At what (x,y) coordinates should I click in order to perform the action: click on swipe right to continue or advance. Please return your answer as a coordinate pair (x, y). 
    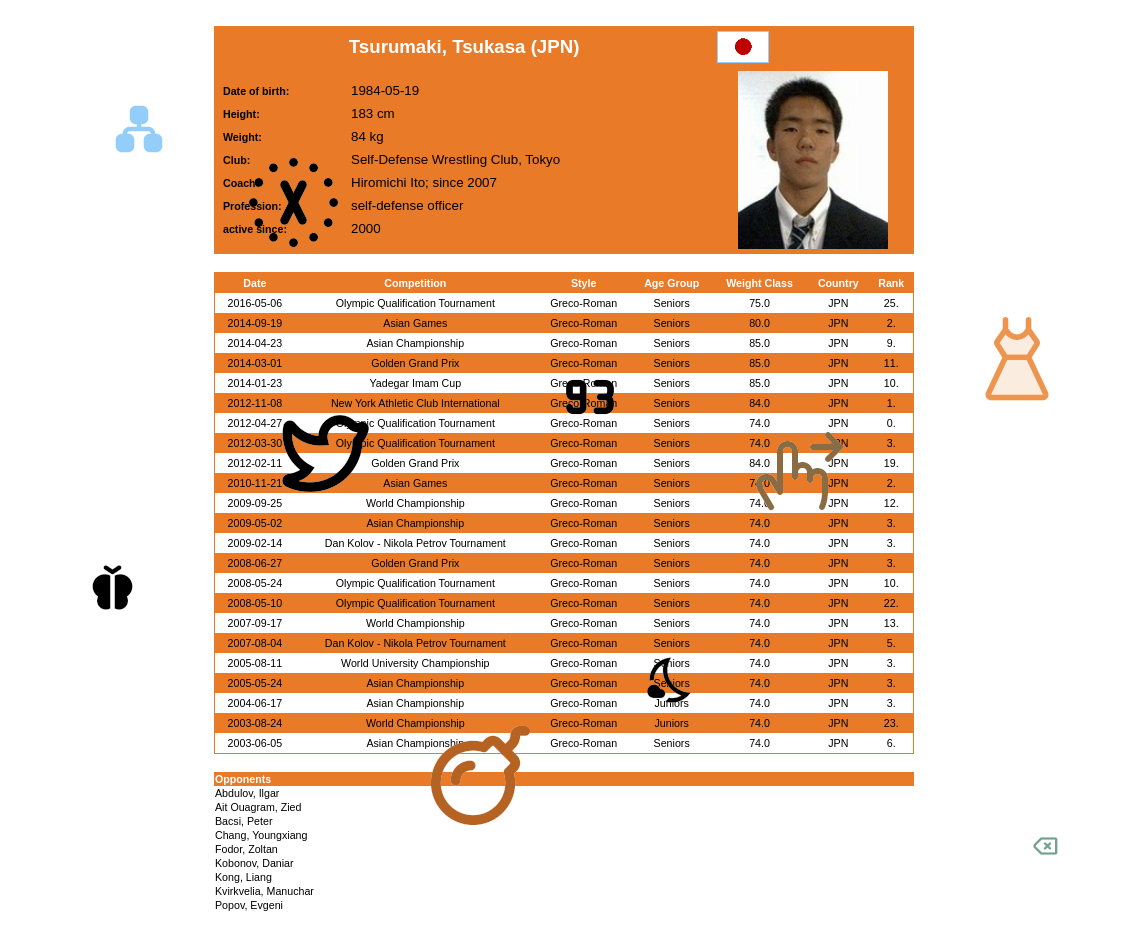
    Looking at the image, I should click on (795, 474).